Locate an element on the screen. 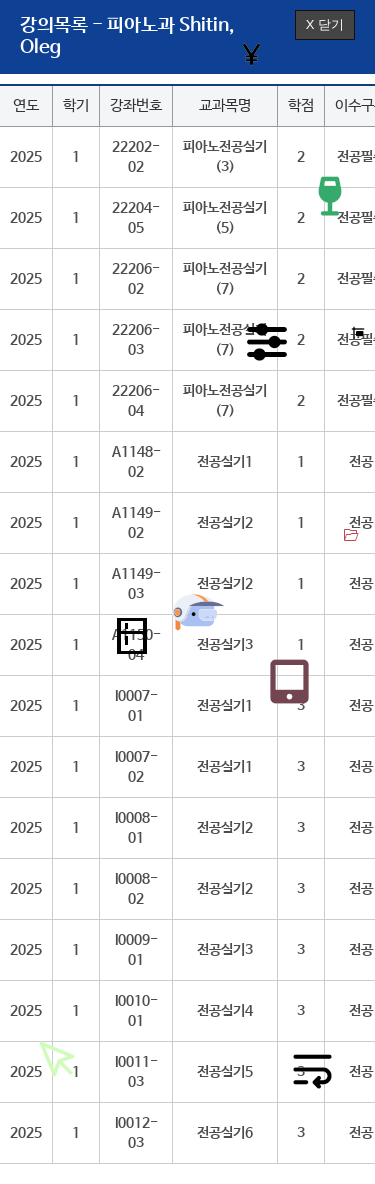 This screenshot has width=375, height=1184. select Japanese yen as currency is located at coordinates (251, 54).